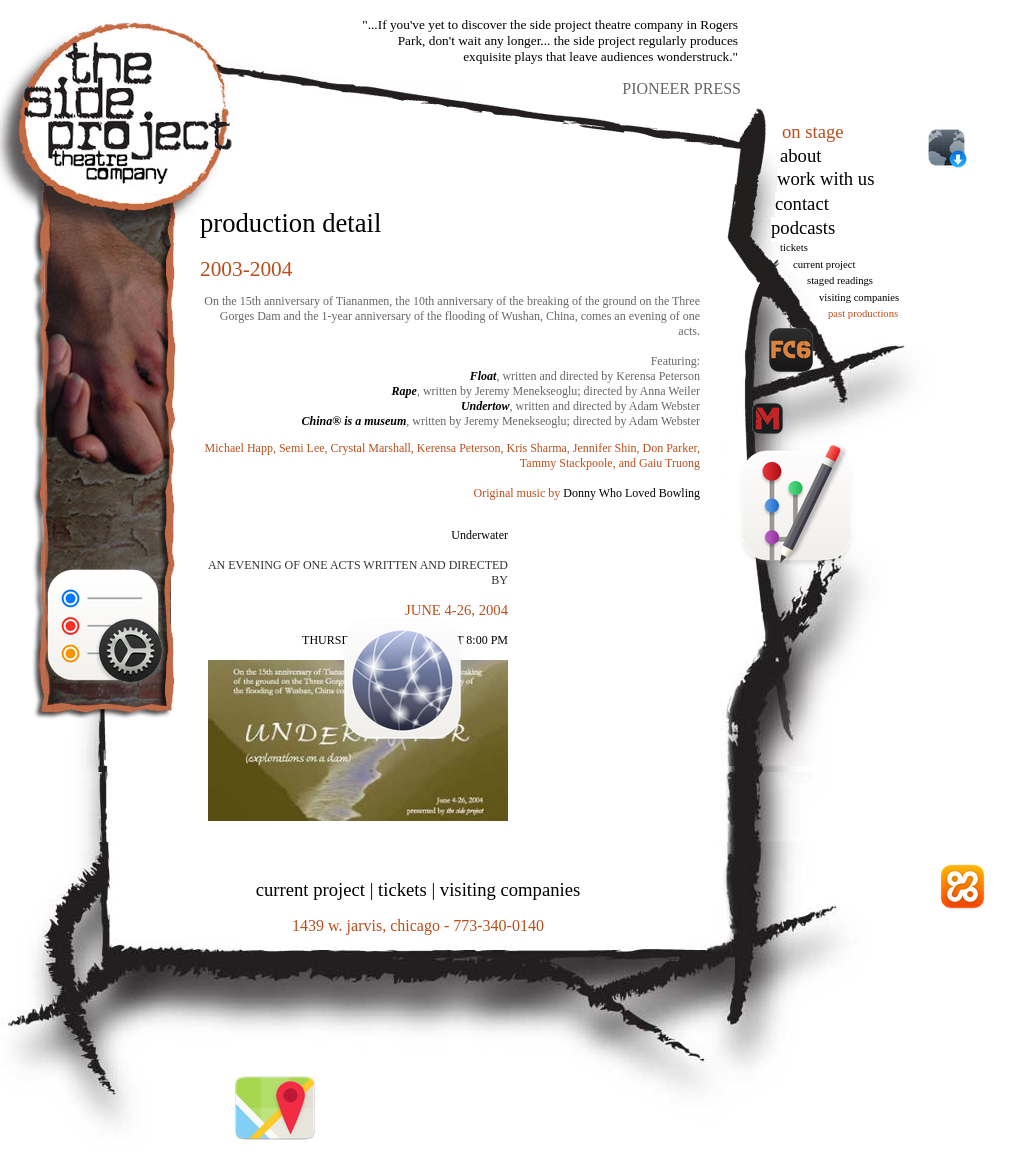 Image resolution: width=1013 pixels, height=1162 pixels. I want to click on access network file system or shared storage, so click(402, 680).